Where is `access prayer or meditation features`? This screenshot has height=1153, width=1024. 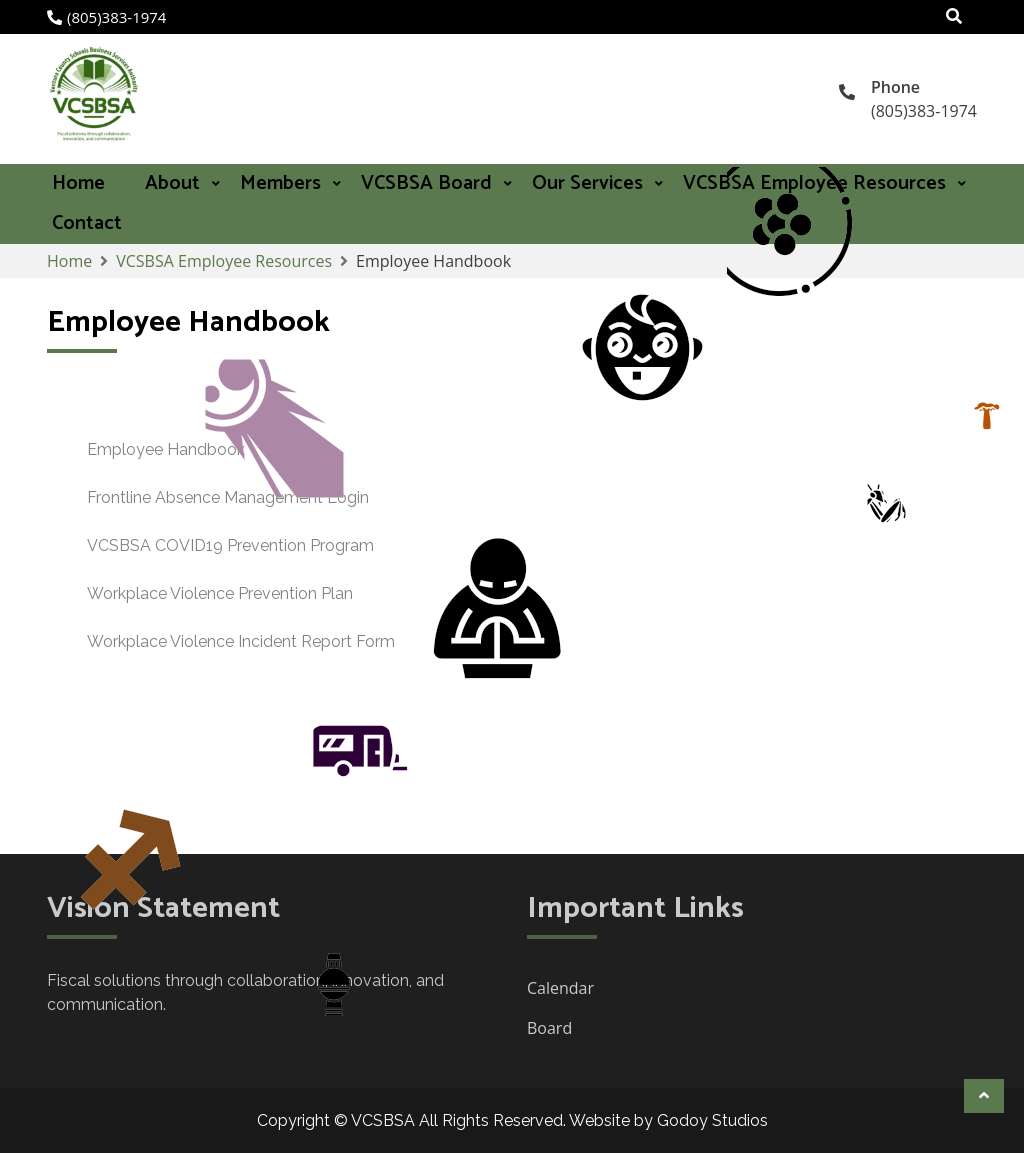 access prayer or meditation features is located at coordinates (496, 608).